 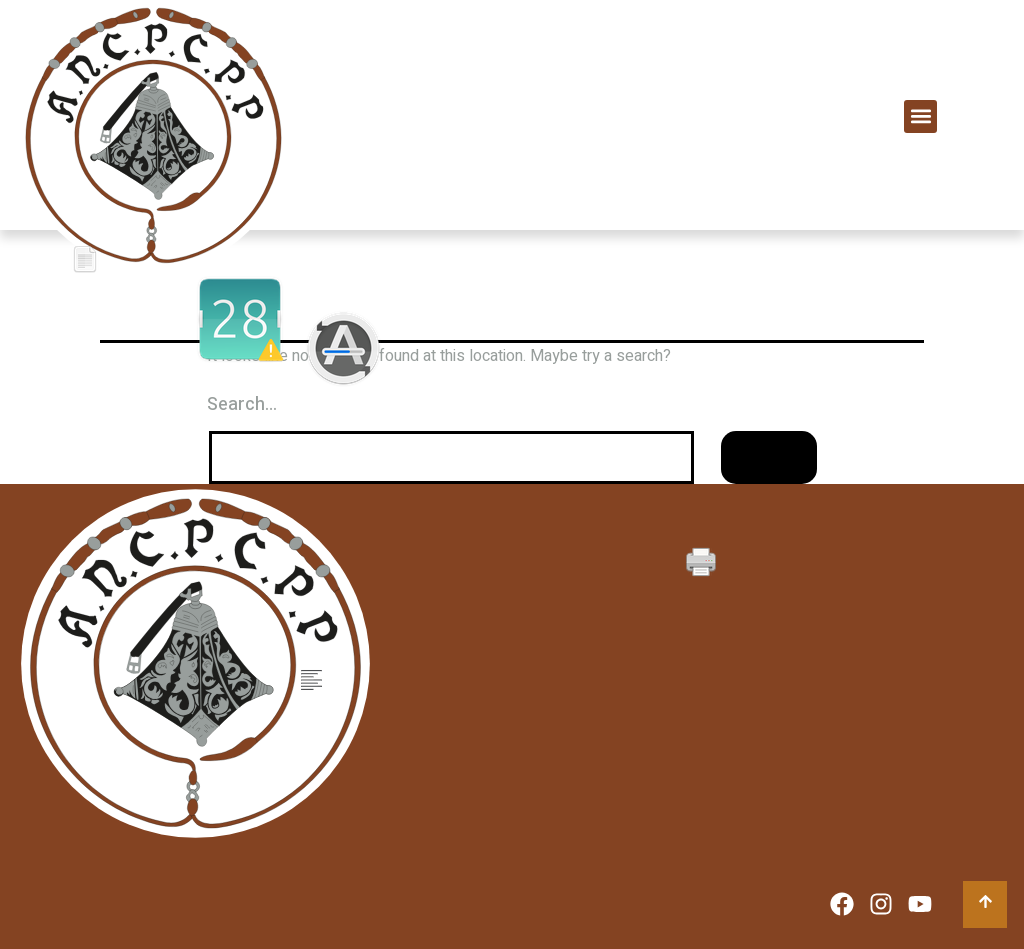 What do you see at coordinates (85, 259) in the screenshot?
I see `a configuration file associated with wine (windows compatibility layer)` at bounding box center [85, 259].